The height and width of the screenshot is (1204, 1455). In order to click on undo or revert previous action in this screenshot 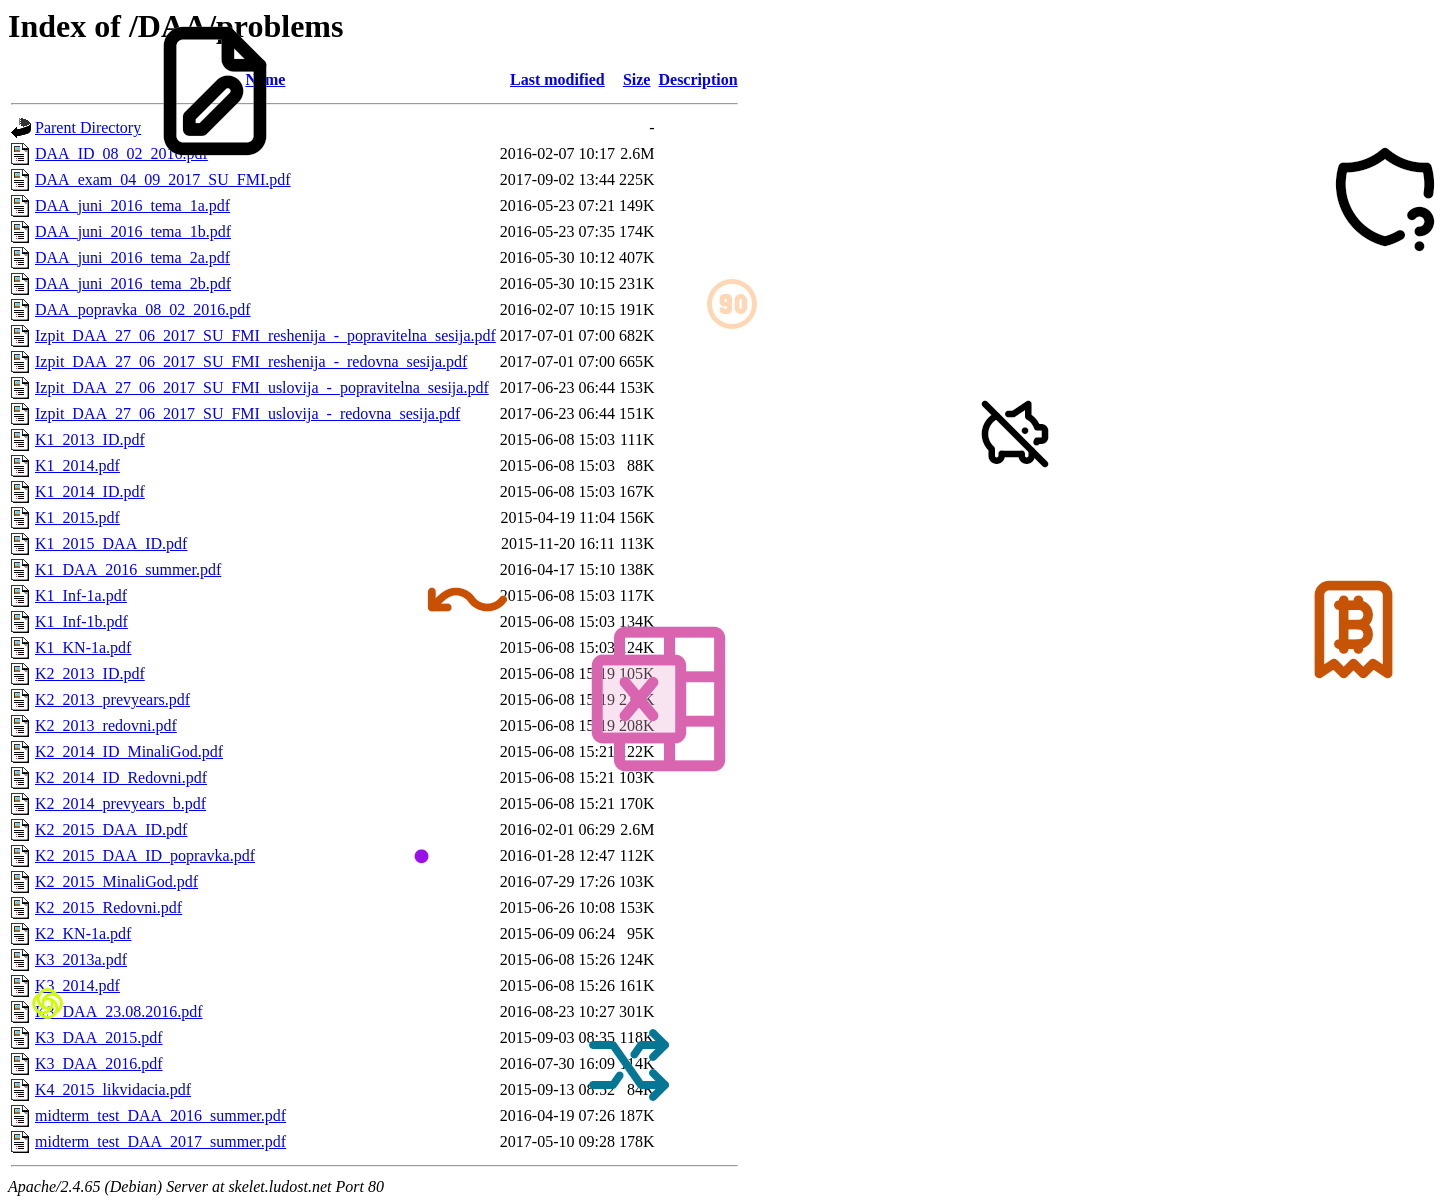, I will do `click(467, 599)`.